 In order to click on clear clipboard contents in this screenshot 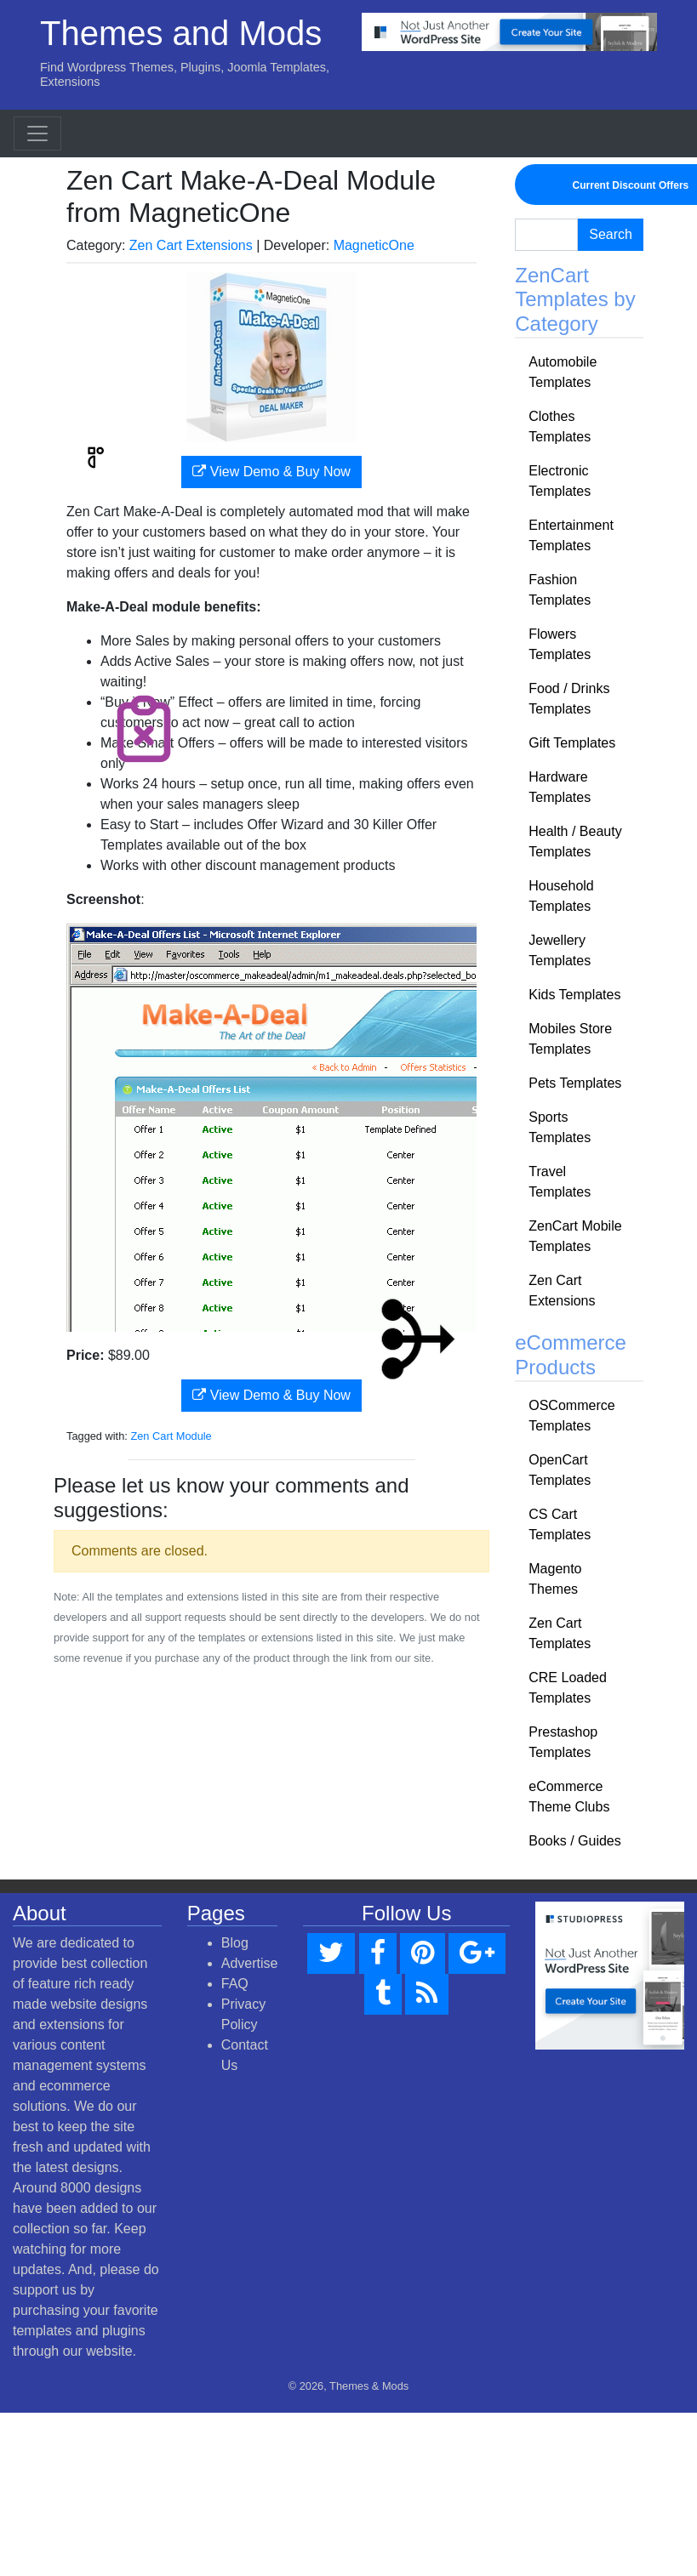, I will do `click(144, 729)`.